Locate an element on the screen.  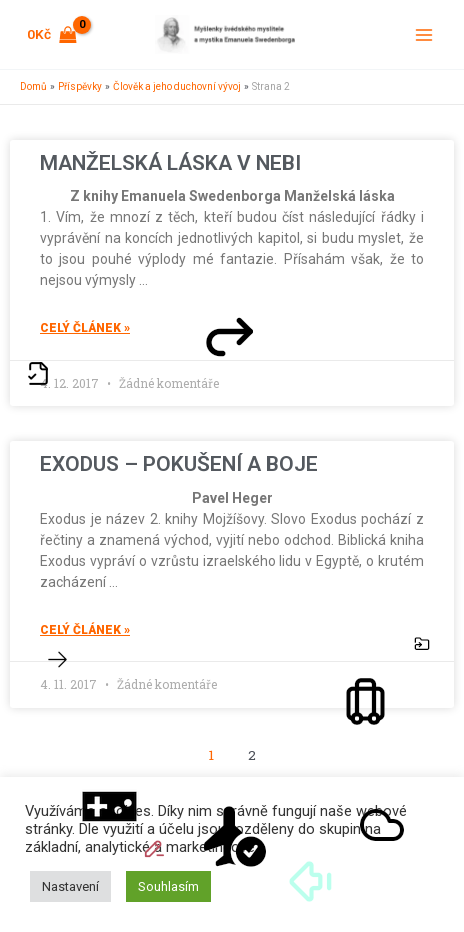
go back to the beginning is located at coordinates (311, 881).